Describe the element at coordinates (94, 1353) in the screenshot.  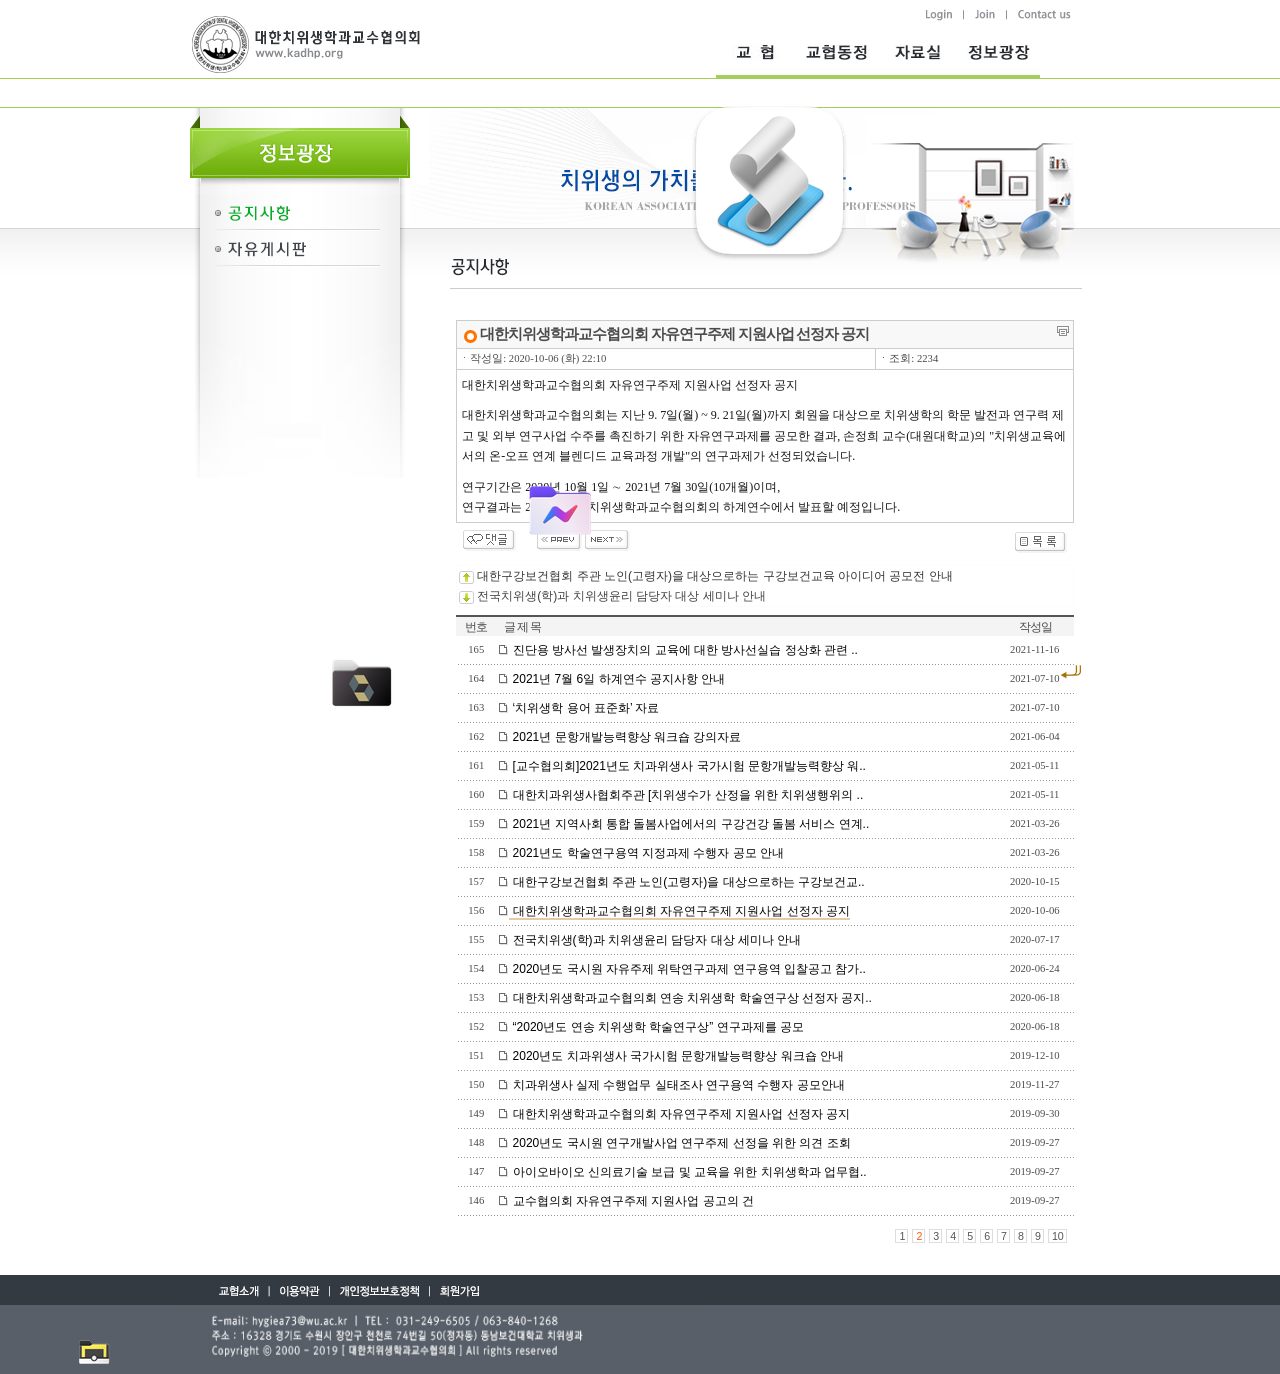
I see `folder for pokémon ultra ball collection or game assets` at that location.